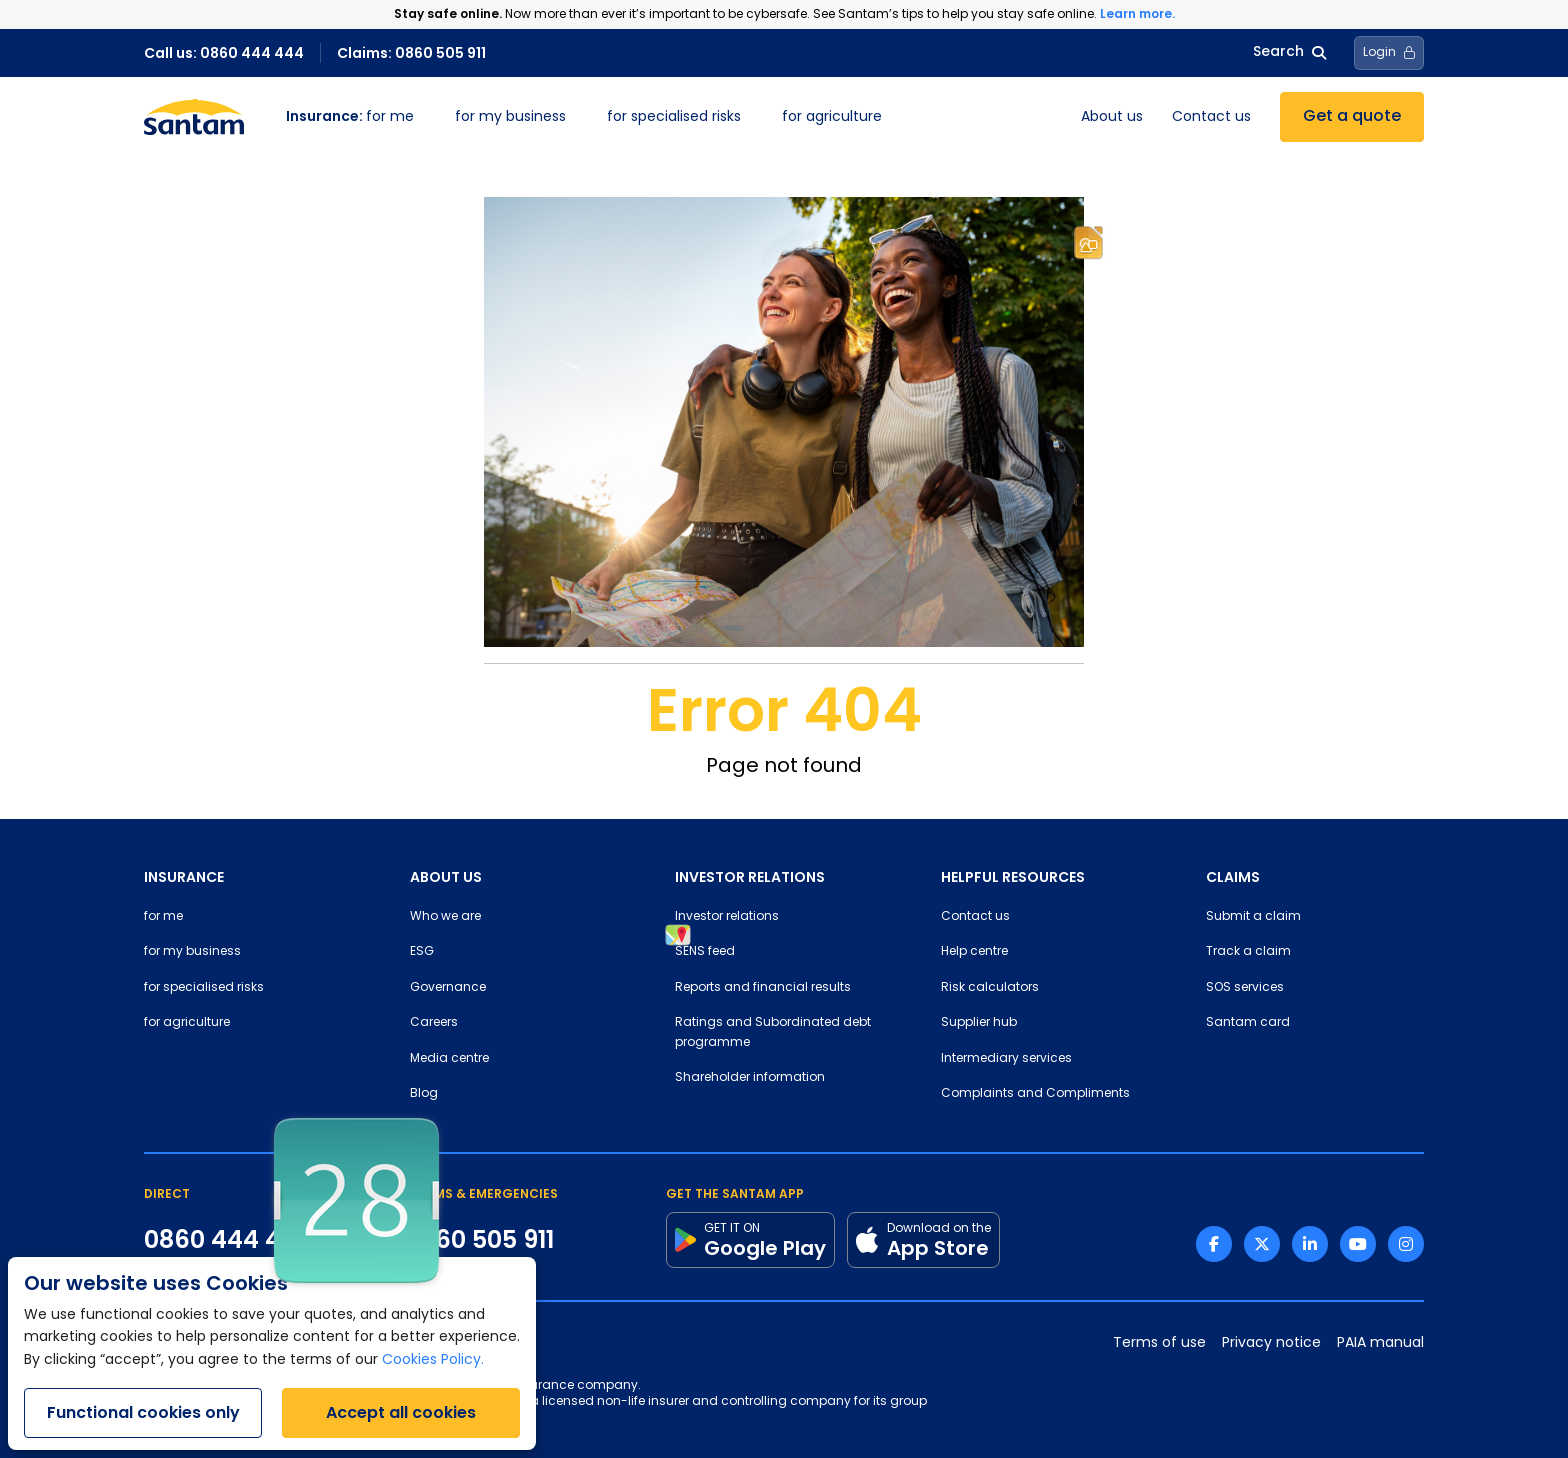  Describe the element at coordinates (1088, 242) in the screenshot. I see `open libreoffice draw application` at that location.